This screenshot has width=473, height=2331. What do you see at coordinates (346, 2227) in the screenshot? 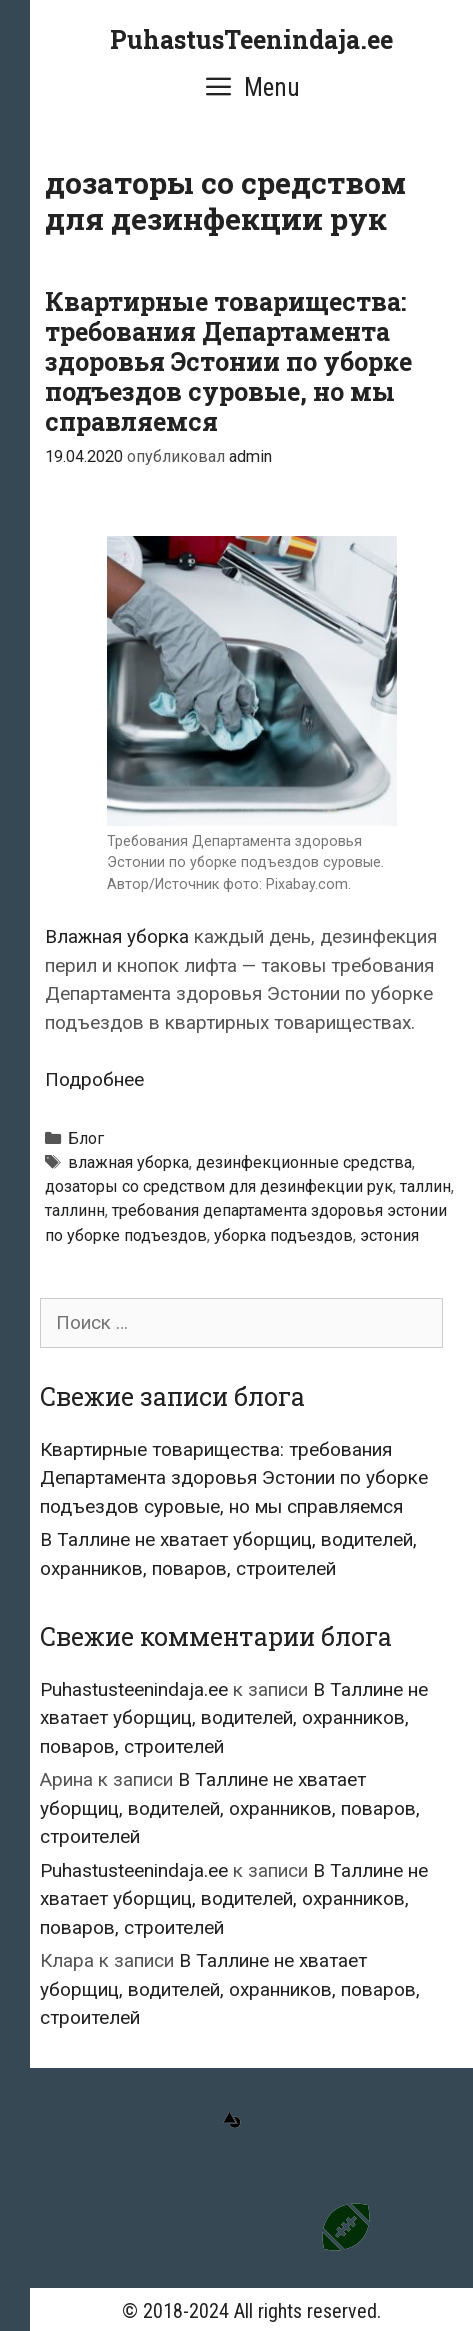
I see `view american football scores or content` at bounding box center [346, 2227].